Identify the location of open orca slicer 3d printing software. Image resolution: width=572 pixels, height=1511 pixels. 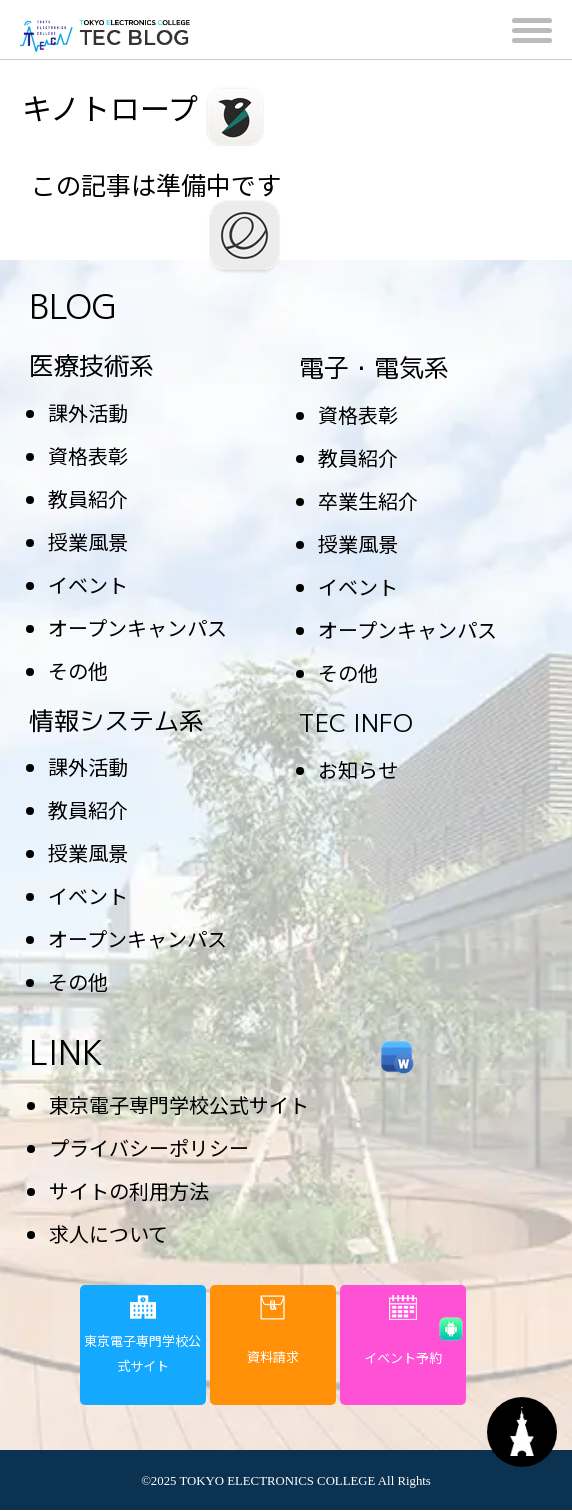
(235, 117).